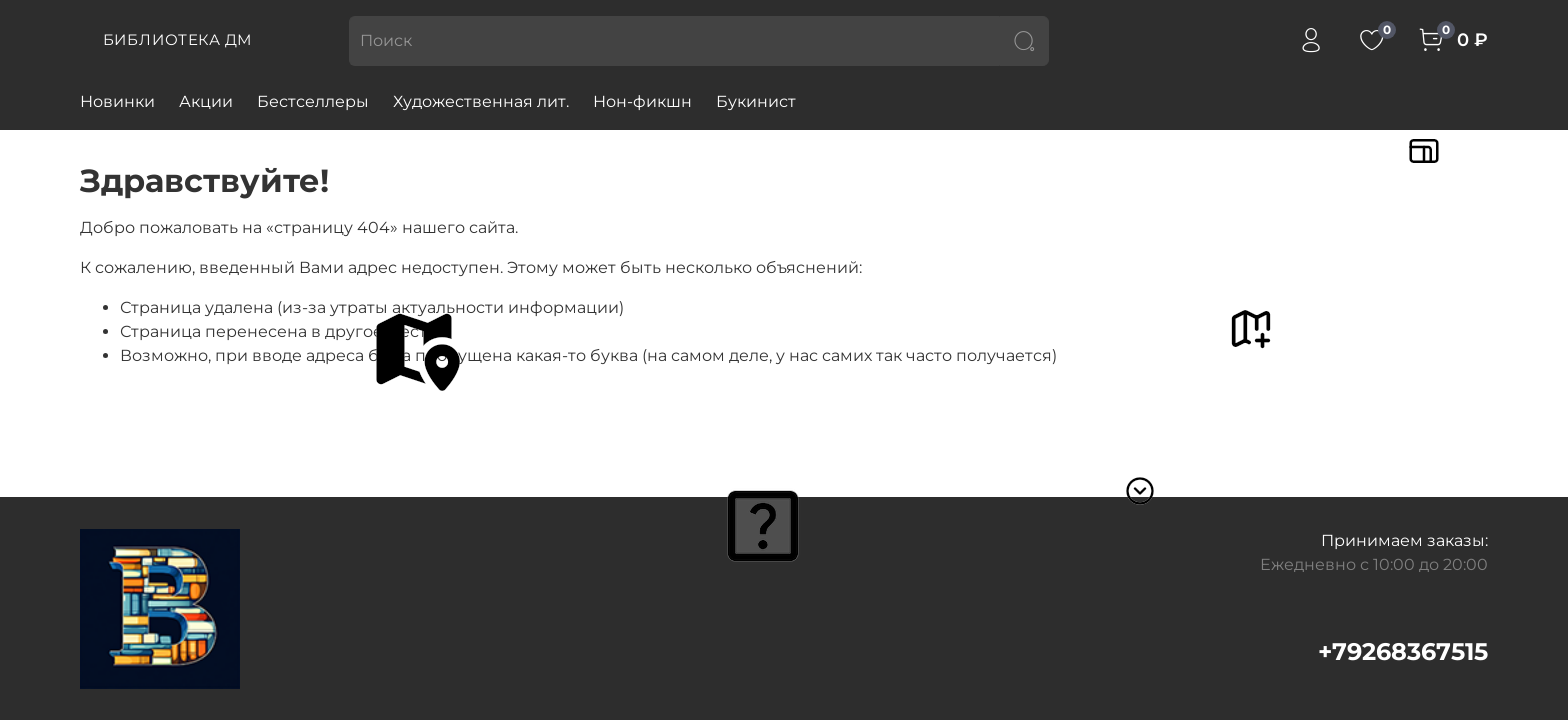 This screenshot has height=720, width=1568. Describe the element at coordinates (1424, 151) in the screenshot. I see `adjust aspect ratio settings` at that location.